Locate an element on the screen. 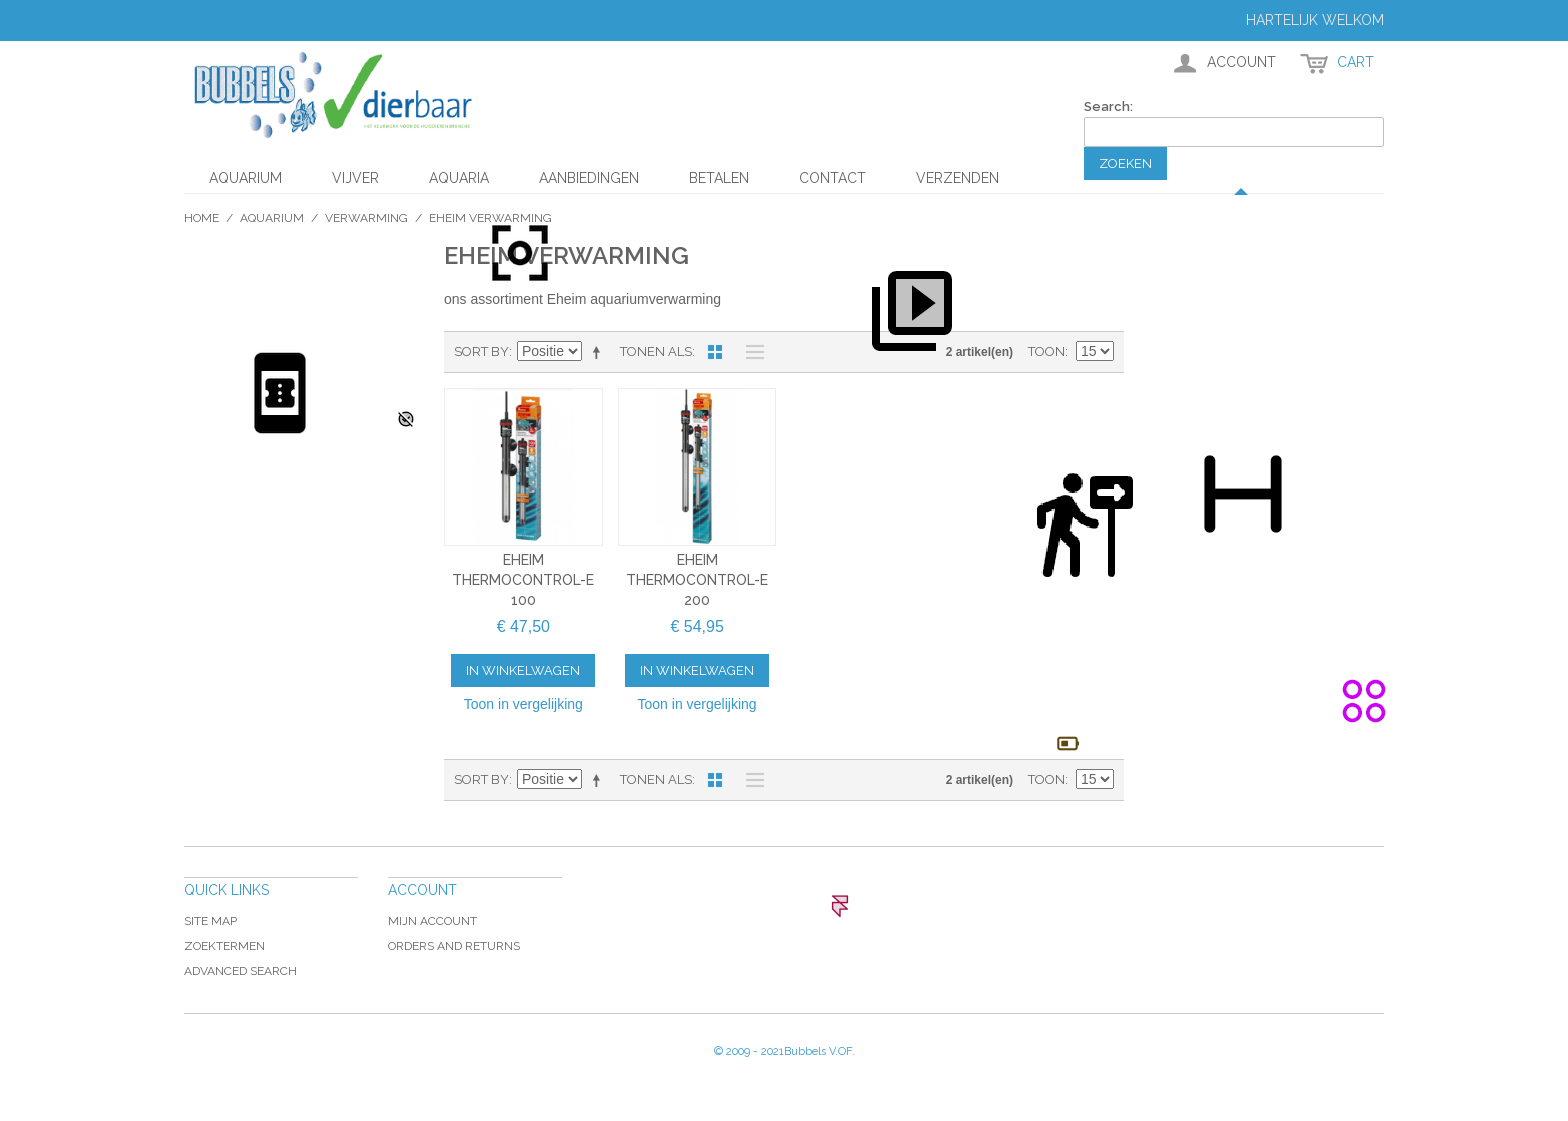 Image resolution: width=1568 pixels, height=1121 pixels. book or reserve tickets online is located at coordinates (280, 393).